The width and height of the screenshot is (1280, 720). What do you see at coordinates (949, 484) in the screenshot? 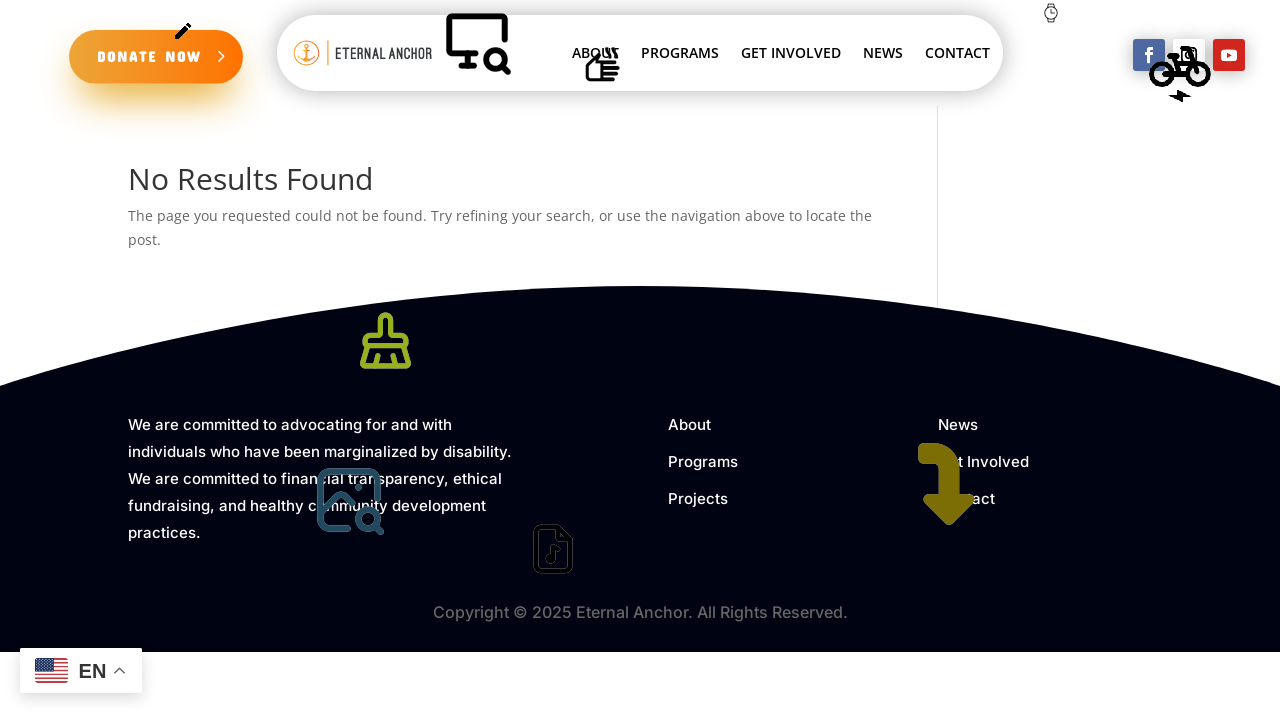
I see `navigate to the next item below` at bounding box center [949, 484].